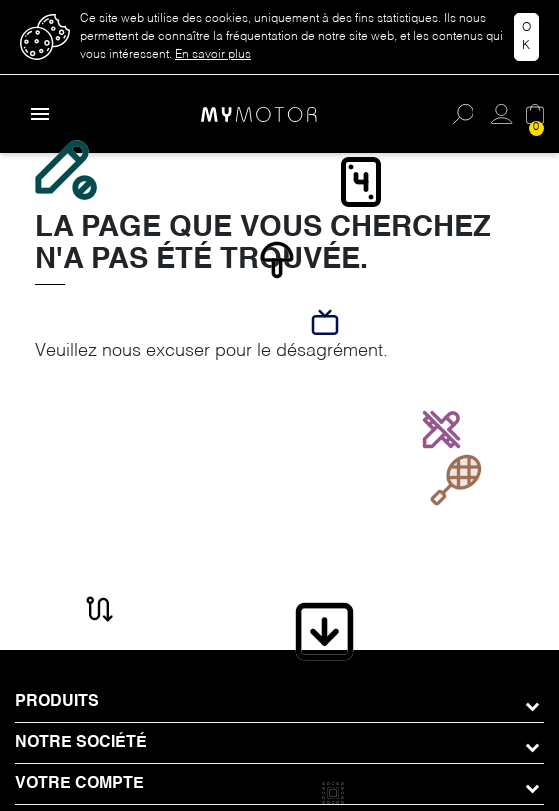 The image size is (559, 811). Describe the element at coordinates (455, 481) in the screenshot. I see `access tennis or racquet sports features` at that location.